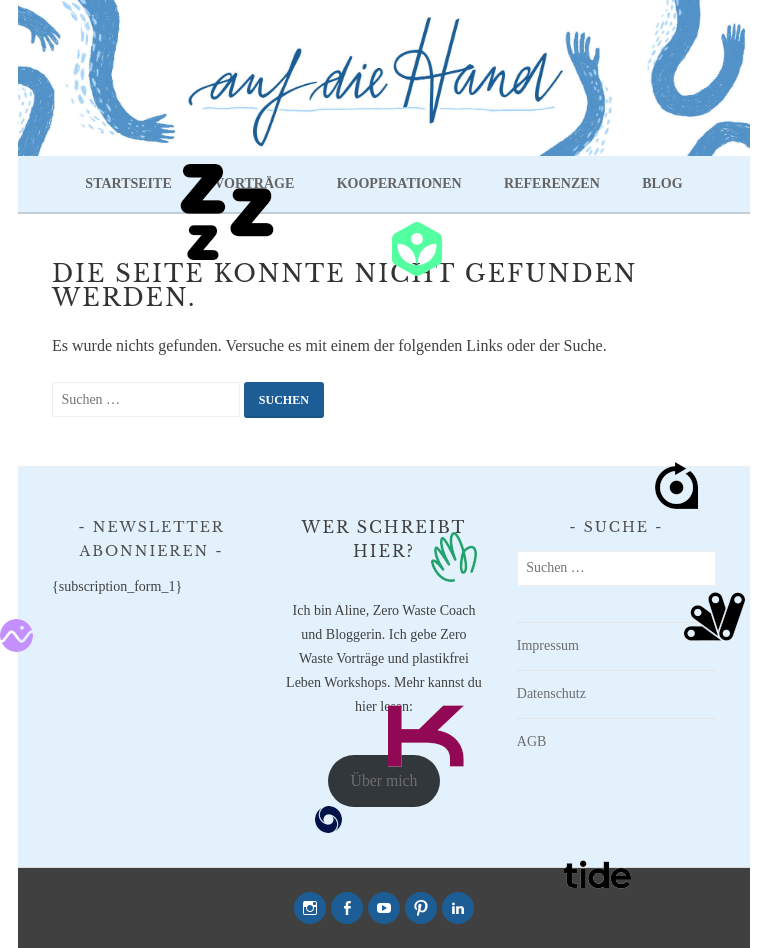 This screenshot has width=768, height=948. Describe the element at coordinates (227, 212) in the screenshot. I see `LazyVim neovim configuration logo` at that location.